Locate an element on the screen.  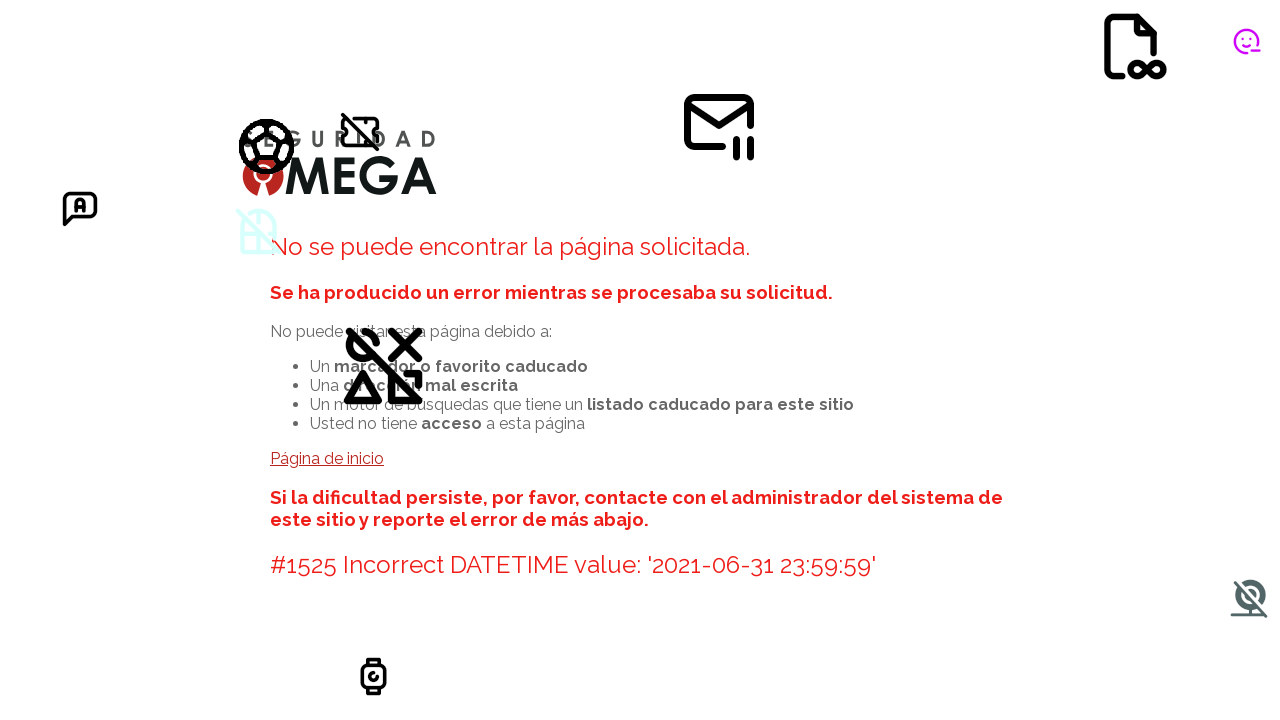
remove a reaction or emoji is located at coordinates (1246, 41).